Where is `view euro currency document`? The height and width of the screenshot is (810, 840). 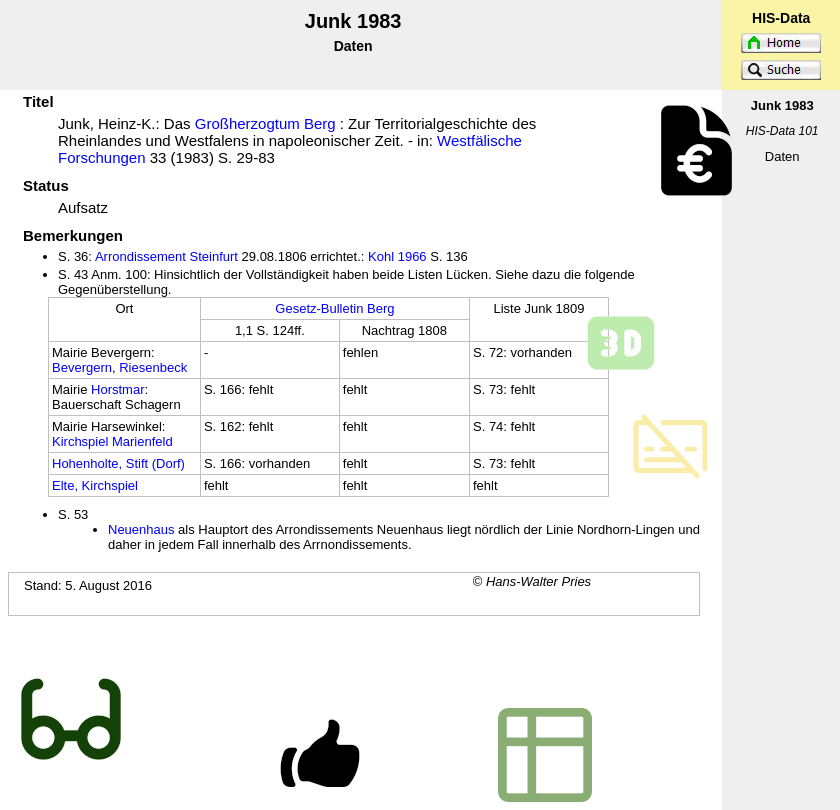
view euro currency document is located at coordinates (696, 150).